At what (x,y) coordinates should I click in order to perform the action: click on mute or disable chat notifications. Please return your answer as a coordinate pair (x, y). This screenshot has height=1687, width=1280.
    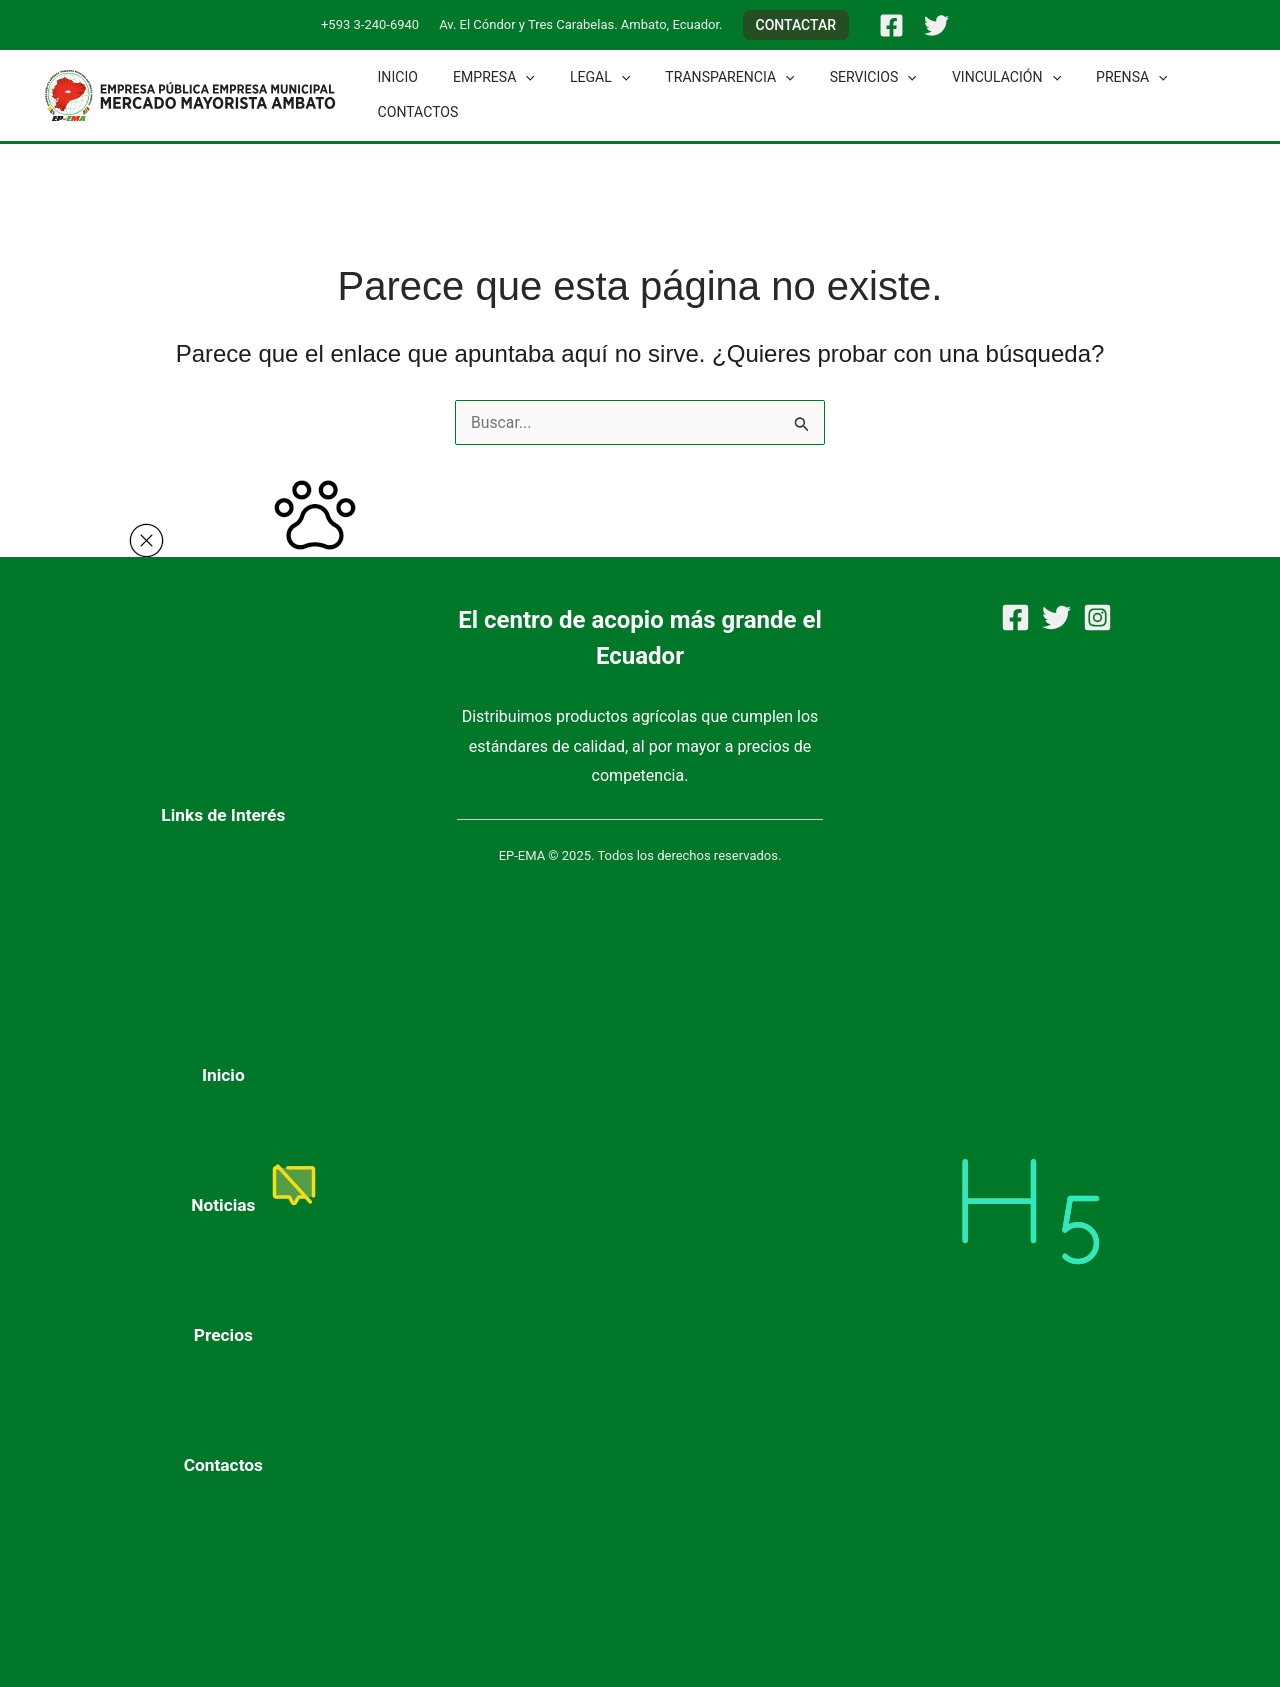
    Looking at the image, I should click on (294, 1184).